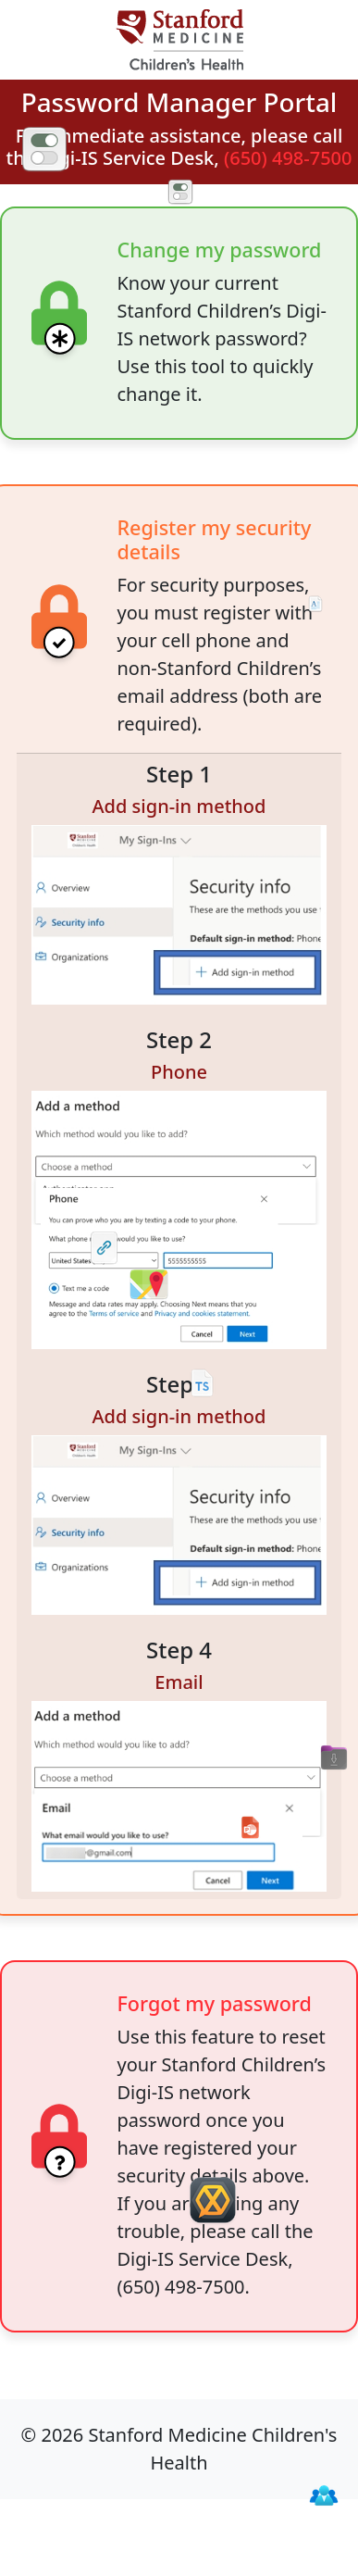 Image resolution: width=358 pixels, height=2576 pixels. I want to click on a windows internet shortcut file, so click(104, 1247).